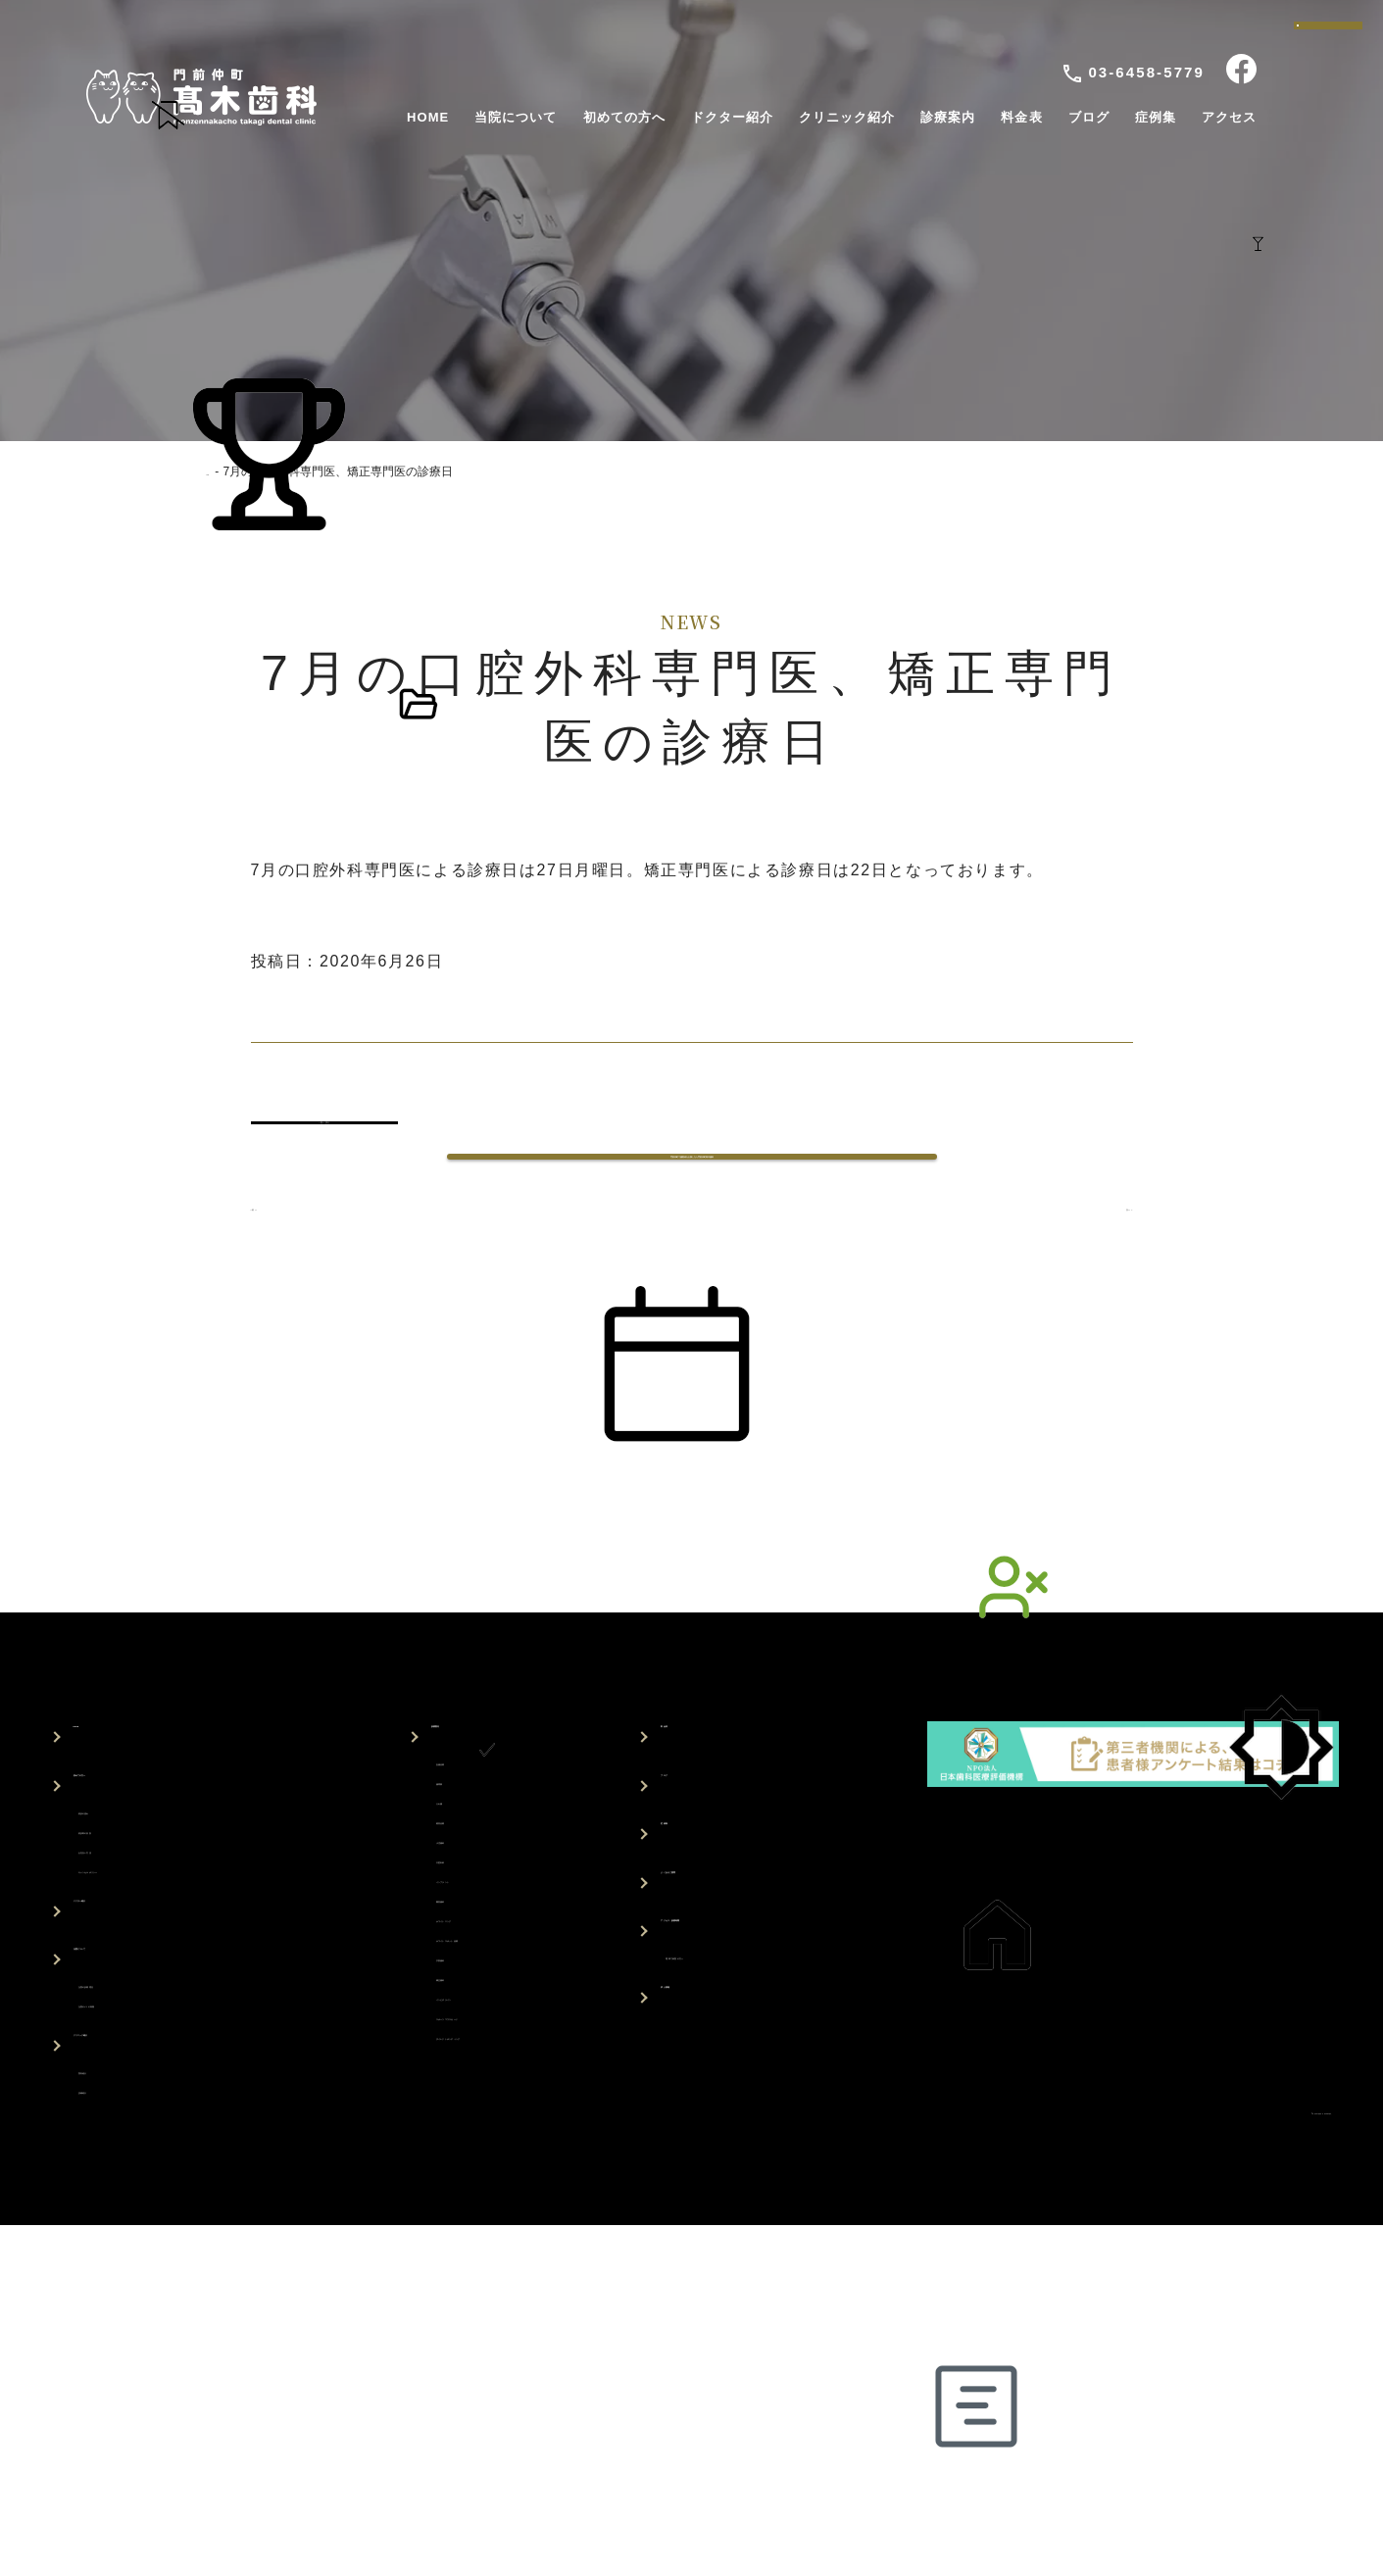  Describe the element at coordinates (1258, 243) in the screenshot. I see `browse cocktail or drink recipes` at that location.